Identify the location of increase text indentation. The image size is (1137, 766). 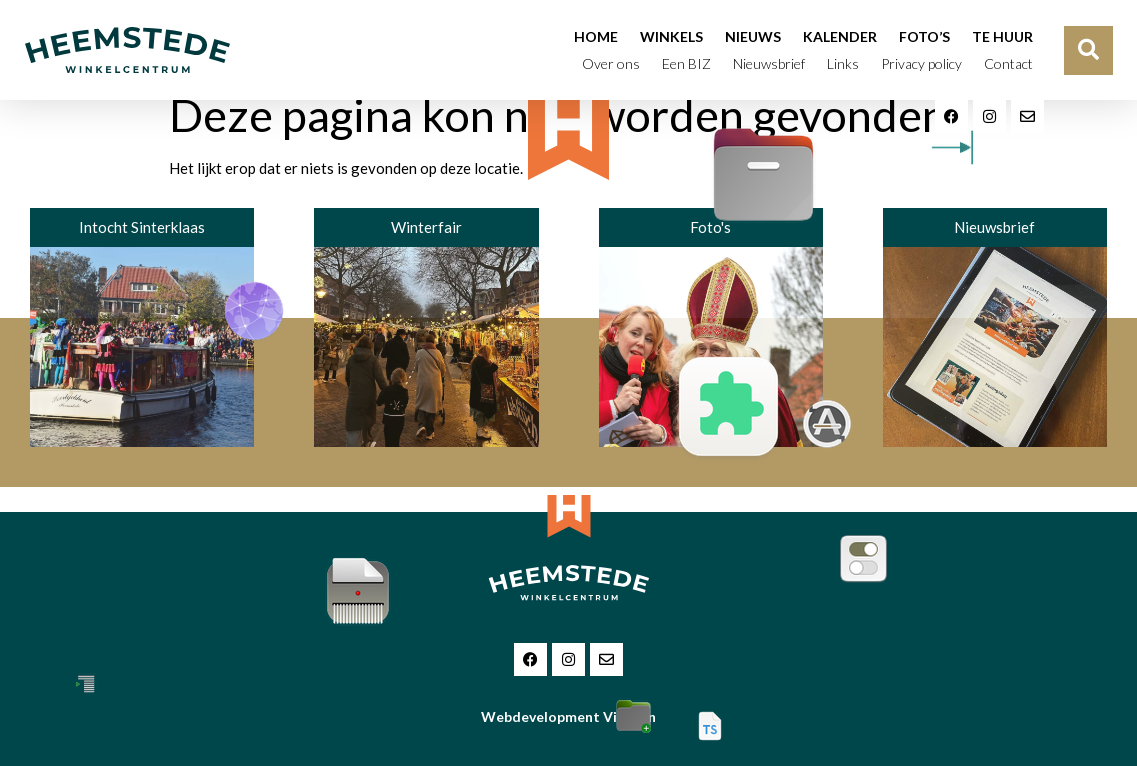
(85, 683).